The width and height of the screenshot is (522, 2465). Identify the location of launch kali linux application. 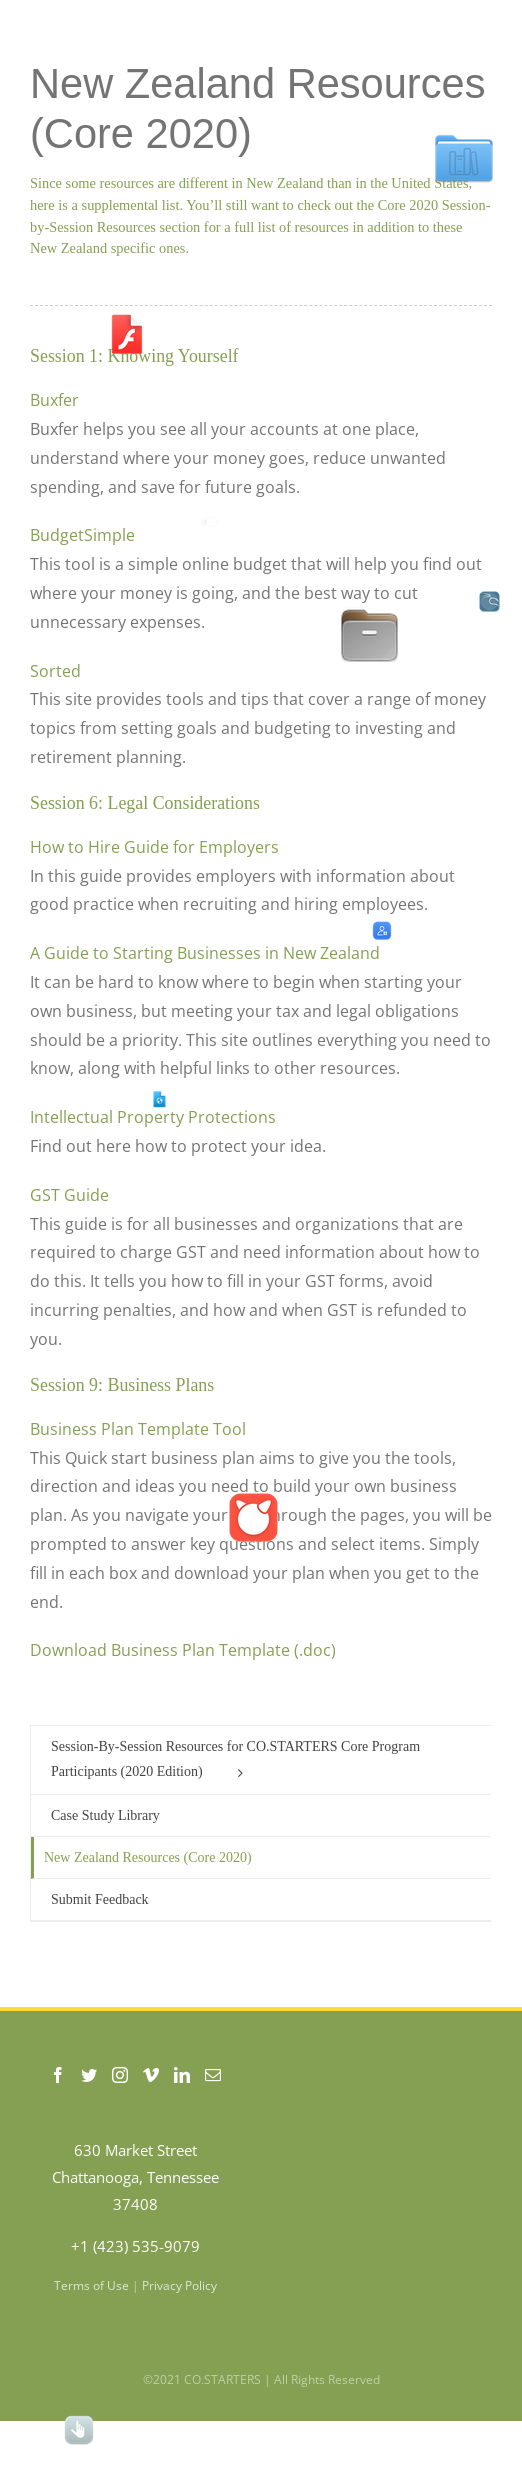
(489, 601).